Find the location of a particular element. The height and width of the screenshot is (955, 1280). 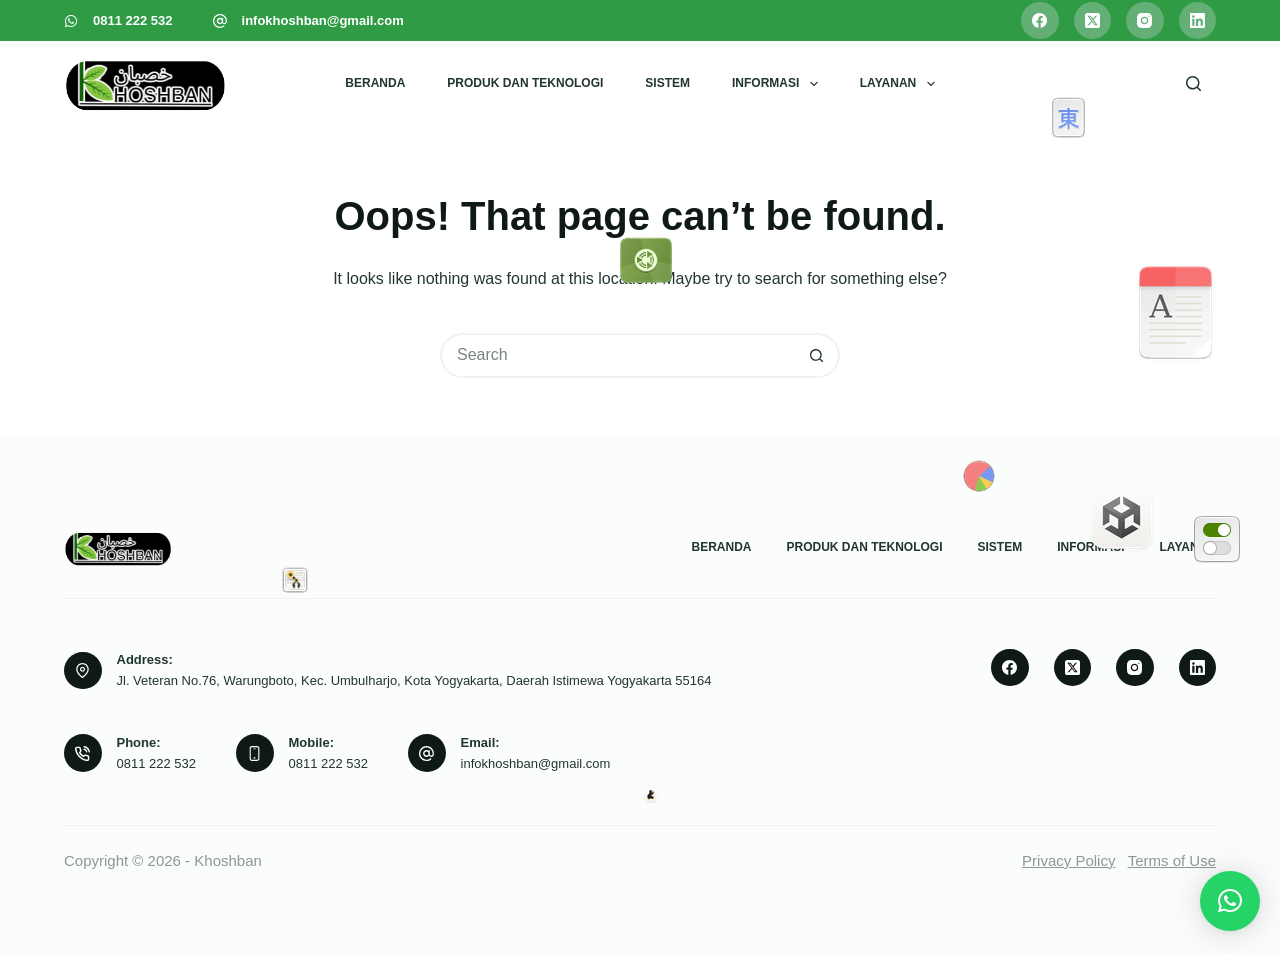

open disk usage analyzer app is located at coordinates (979, 476).